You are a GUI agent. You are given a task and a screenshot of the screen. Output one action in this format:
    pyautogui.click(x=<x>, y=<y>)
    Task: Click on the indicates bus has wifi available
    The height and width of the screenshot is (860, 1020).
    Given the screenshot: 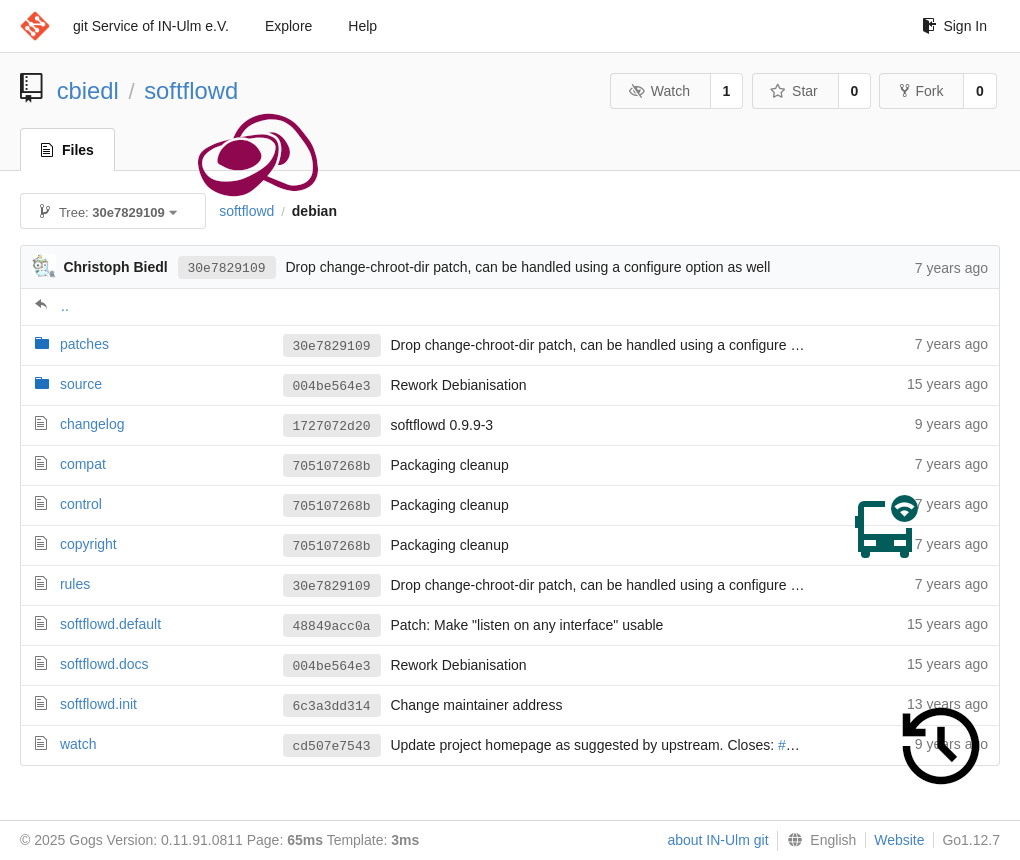 What is the action you would take?
    pyautogui.click(x=885, y=528)
    